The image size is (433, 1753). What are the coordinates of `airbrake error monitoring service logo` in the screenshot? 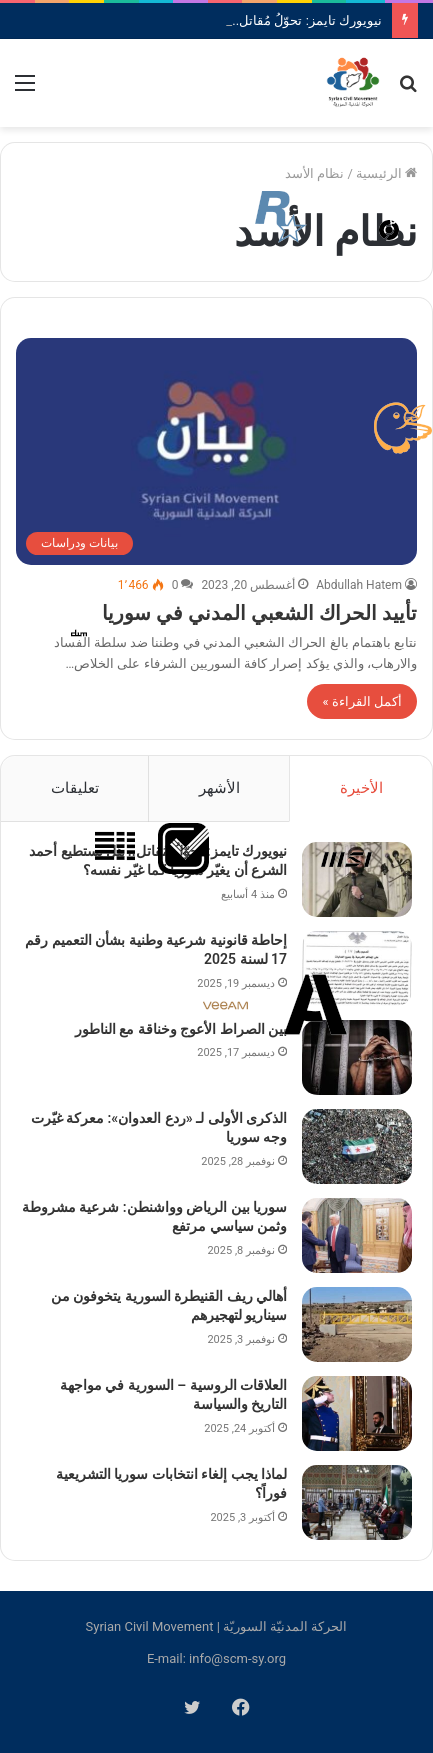 It's located at (315, 1004).